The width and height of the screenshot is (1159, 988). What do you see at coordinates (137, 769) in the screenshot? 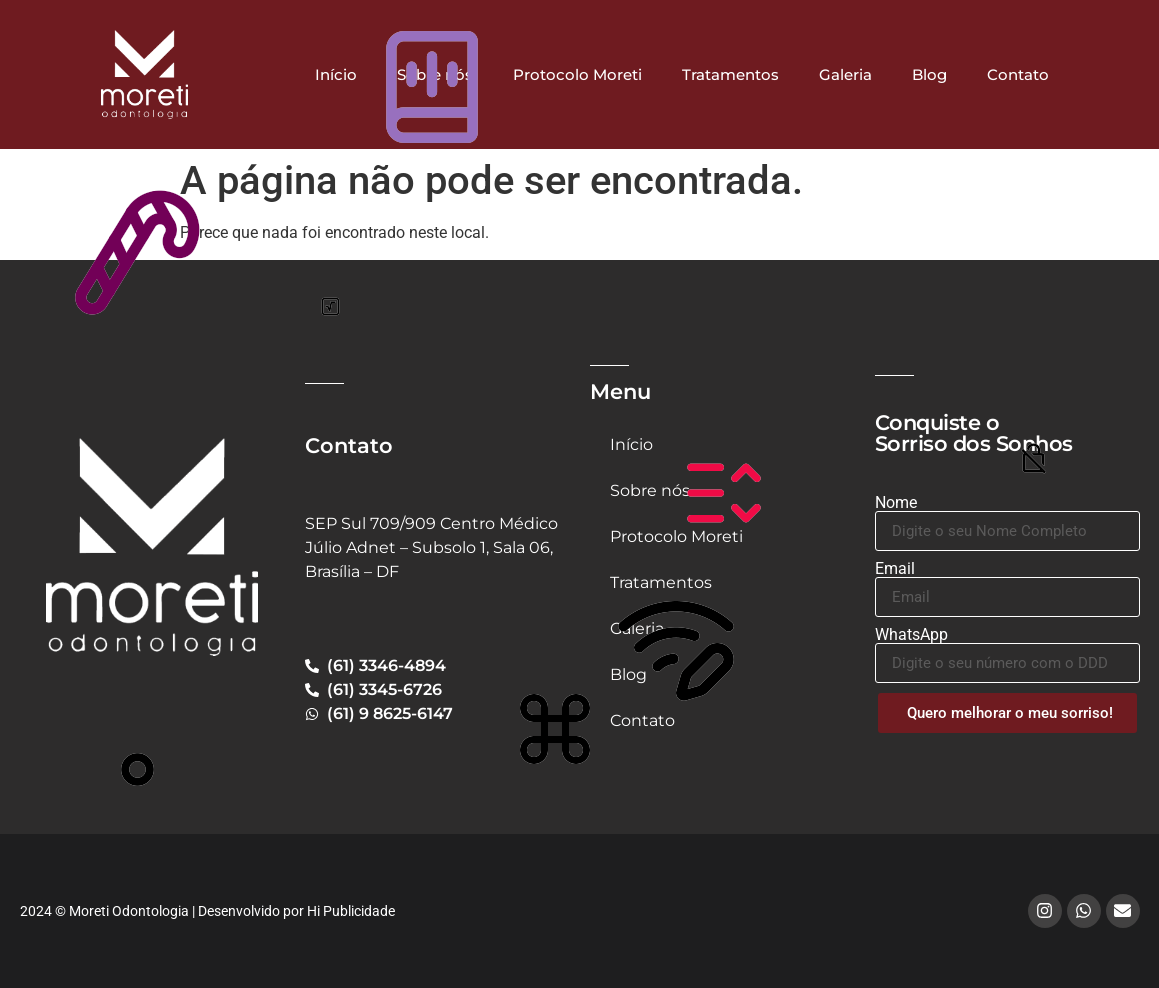
I see `unselected radio button option` at bounding box center [137, 769].